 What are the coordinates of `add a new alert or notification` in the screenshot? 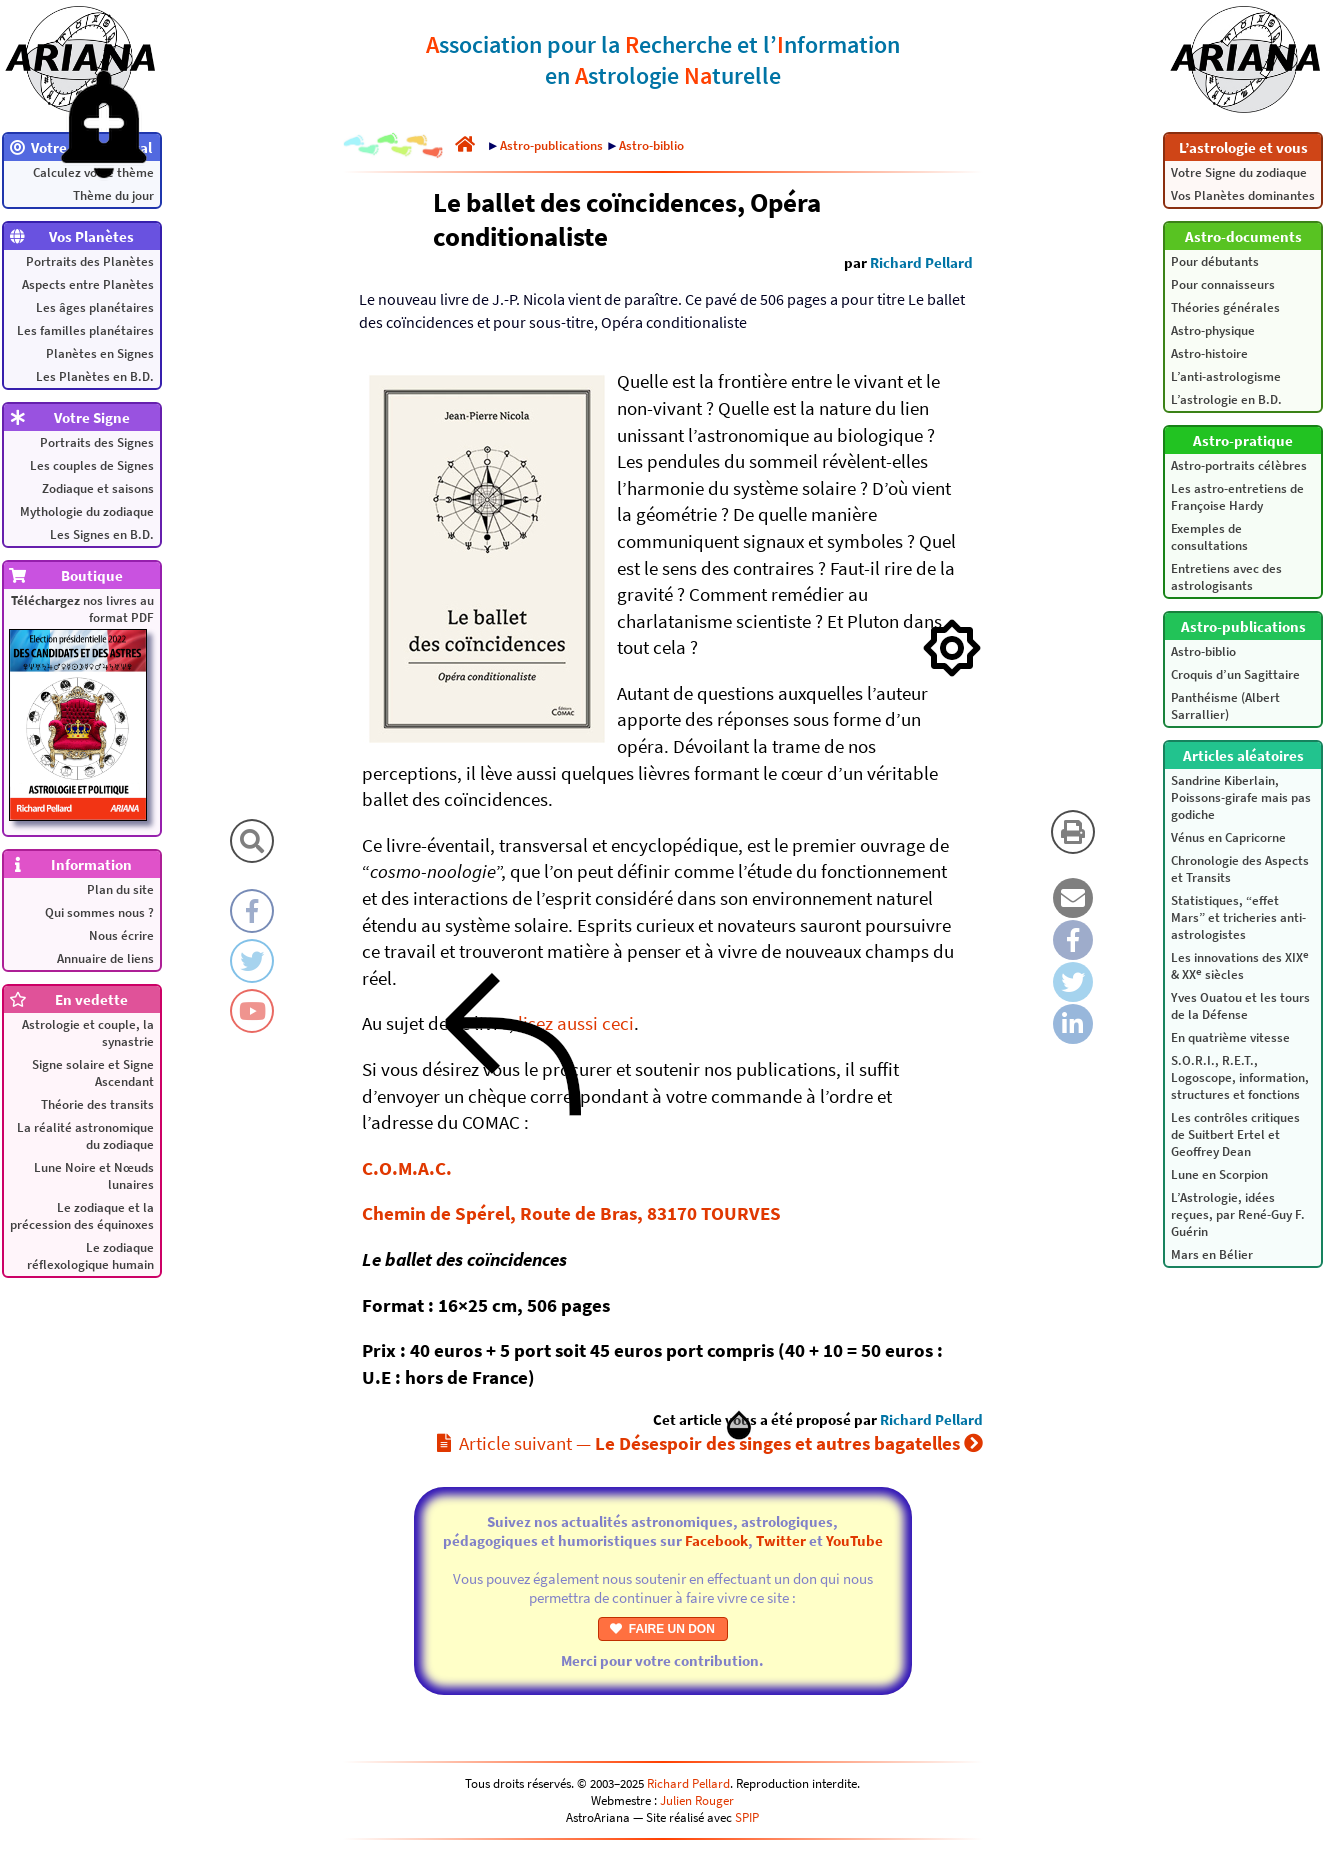 It's located at (104, 123).